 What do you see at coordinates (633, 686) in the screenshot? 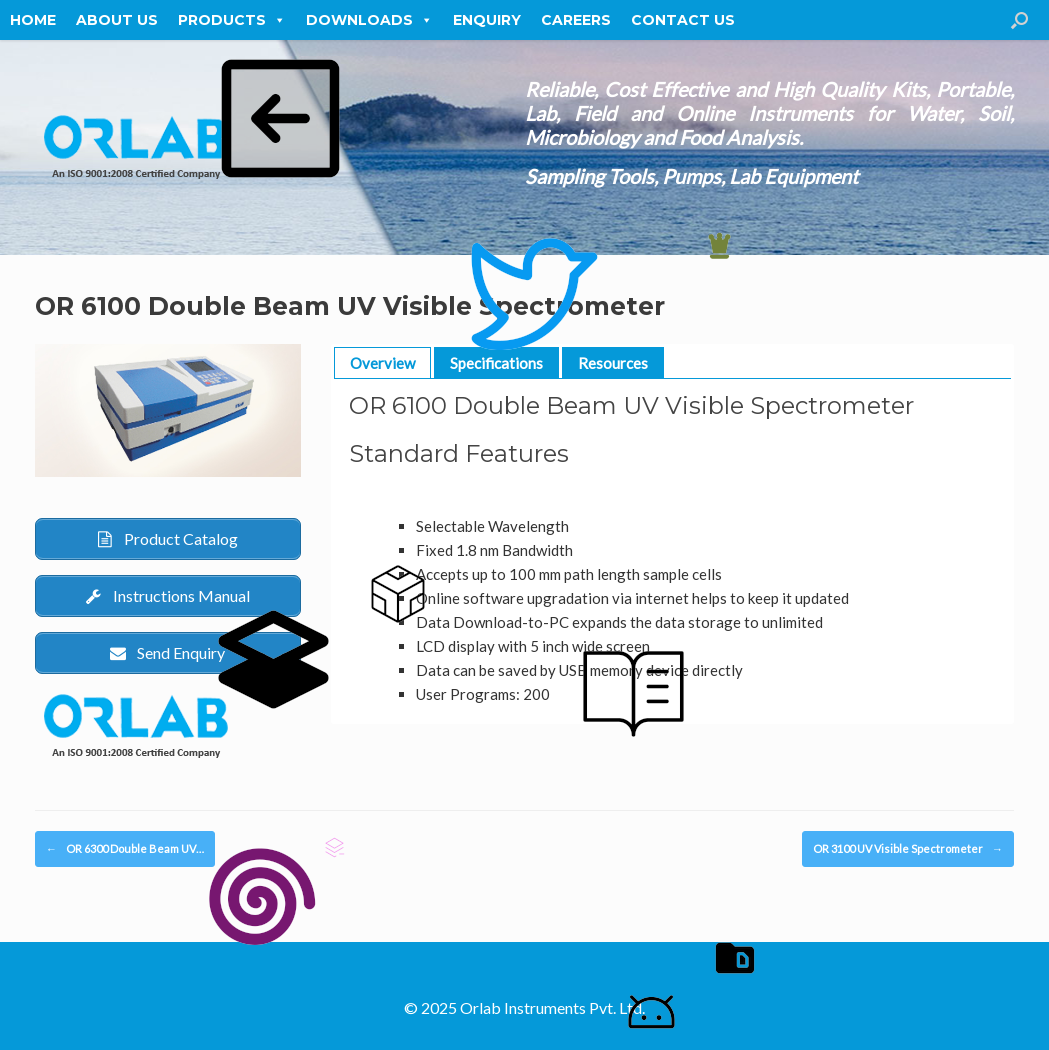
I see `open reading mode or e-reader` at bounding box center [633, 686].